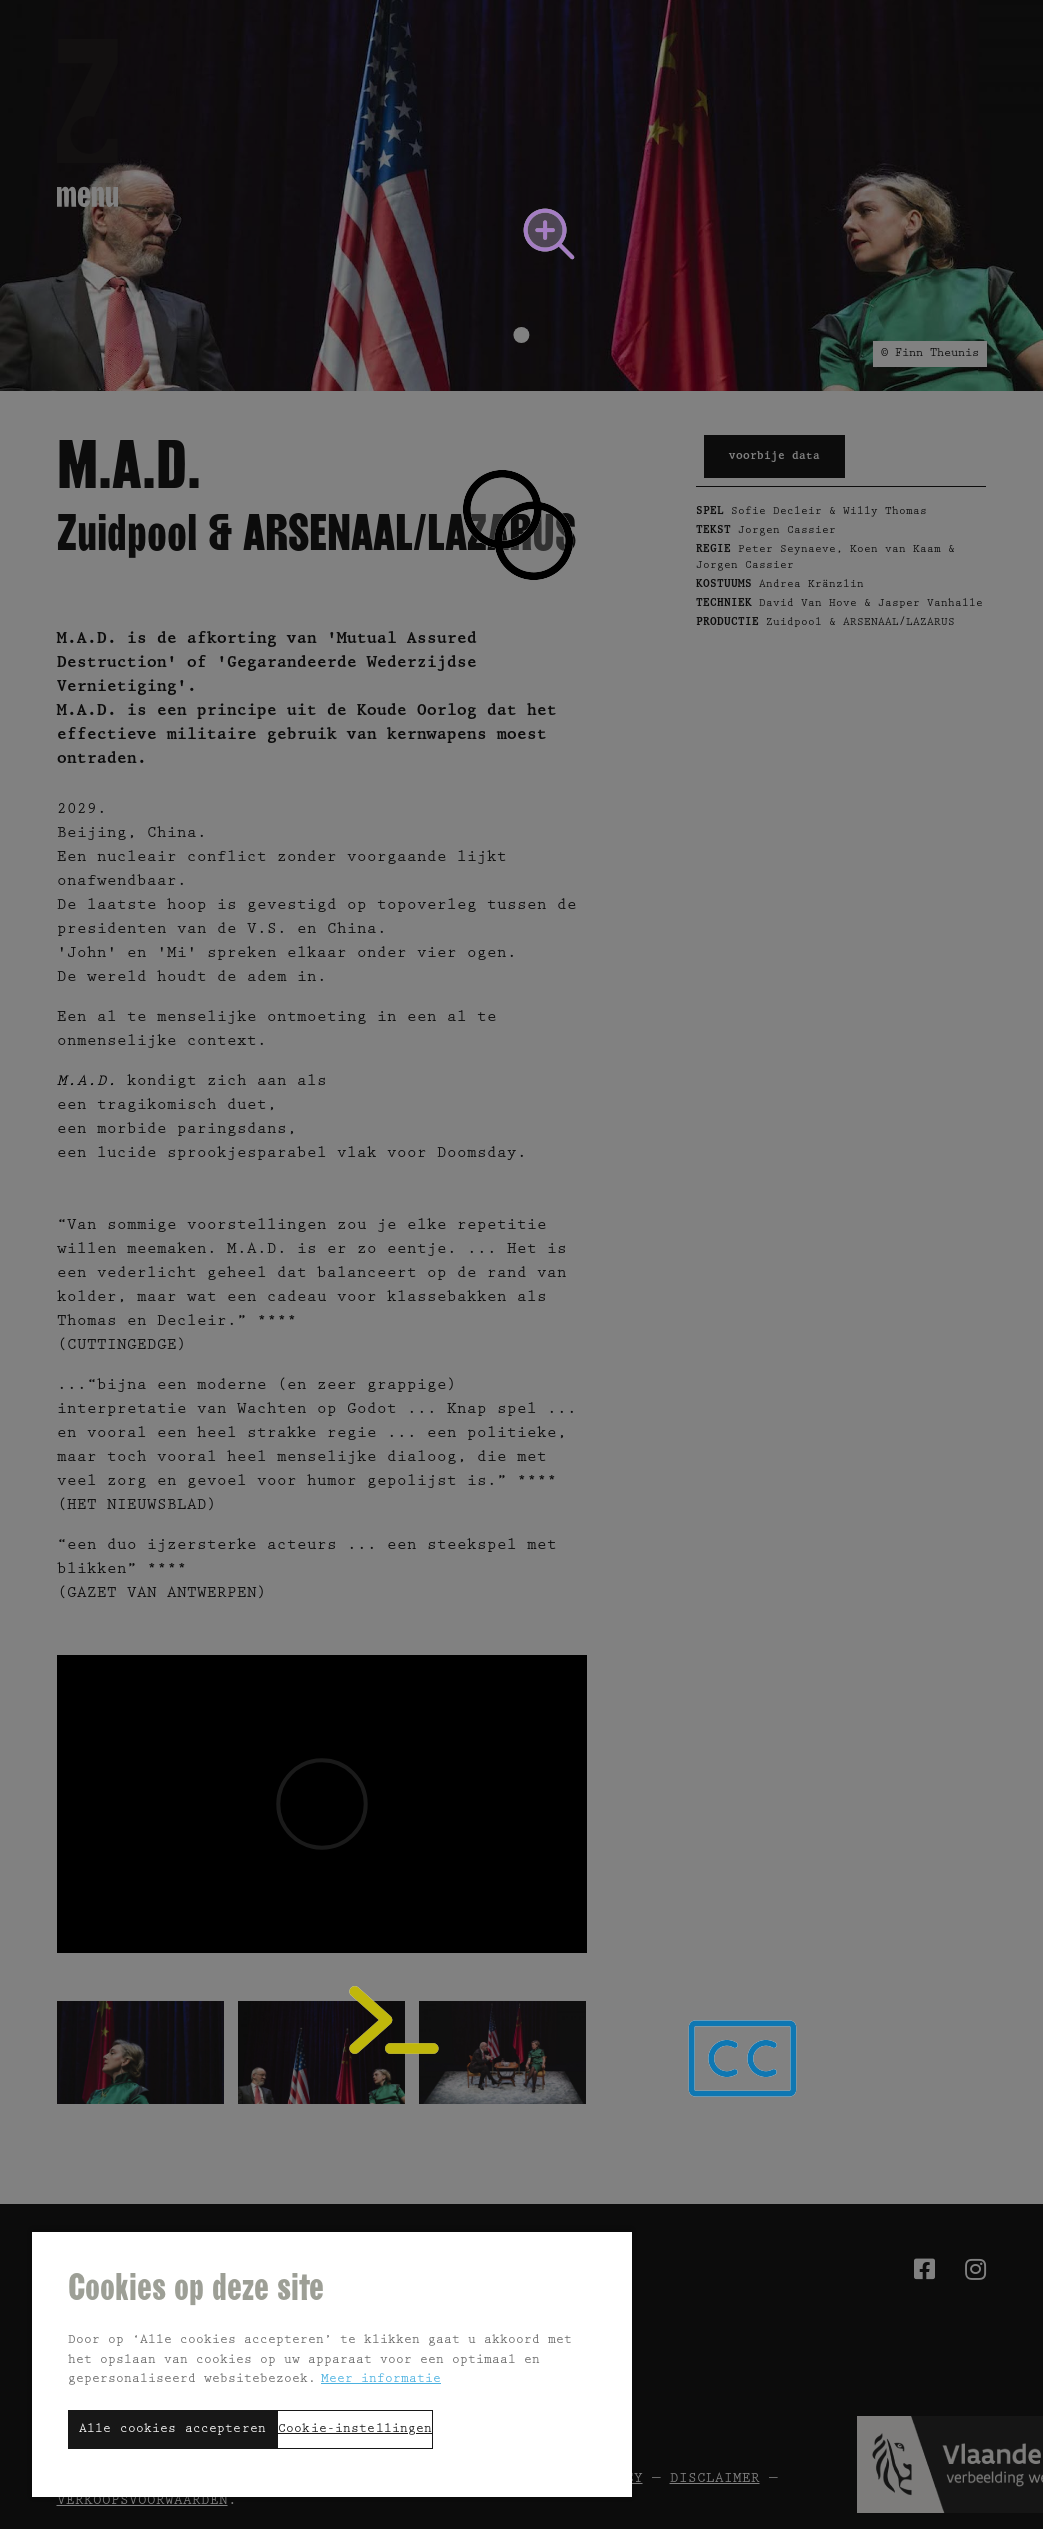 The height and width of the screenshot is (2529, 1043). I want to click on exclude overlapping elements from selection, so click(518, 525).